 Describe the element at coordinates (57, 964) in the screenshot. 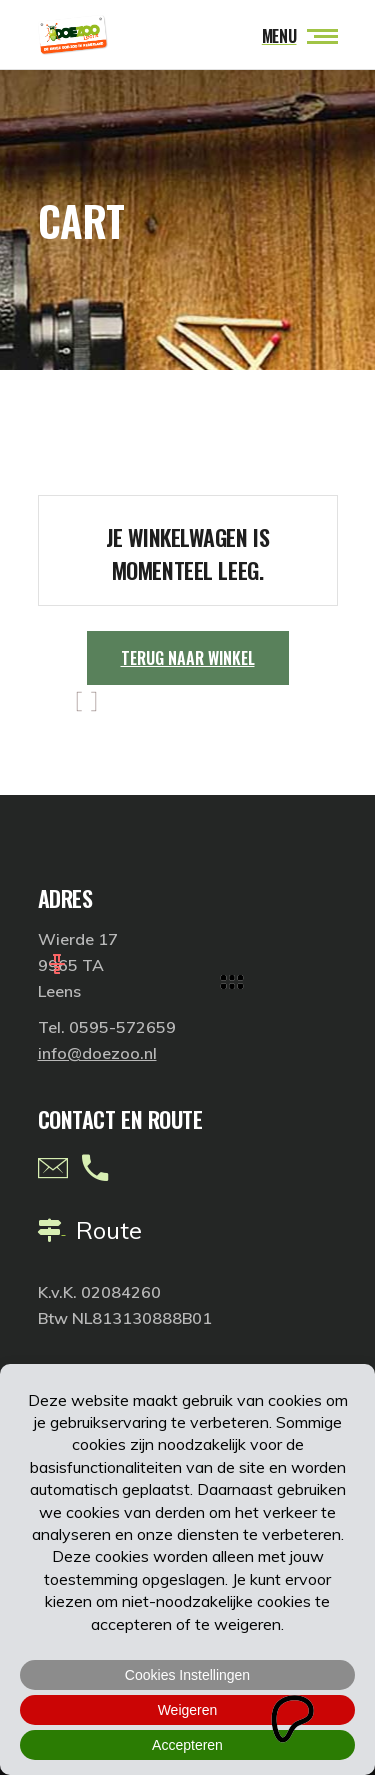

I see `represents the mathematical constant π/2 (pi divided by 2)` at that location.